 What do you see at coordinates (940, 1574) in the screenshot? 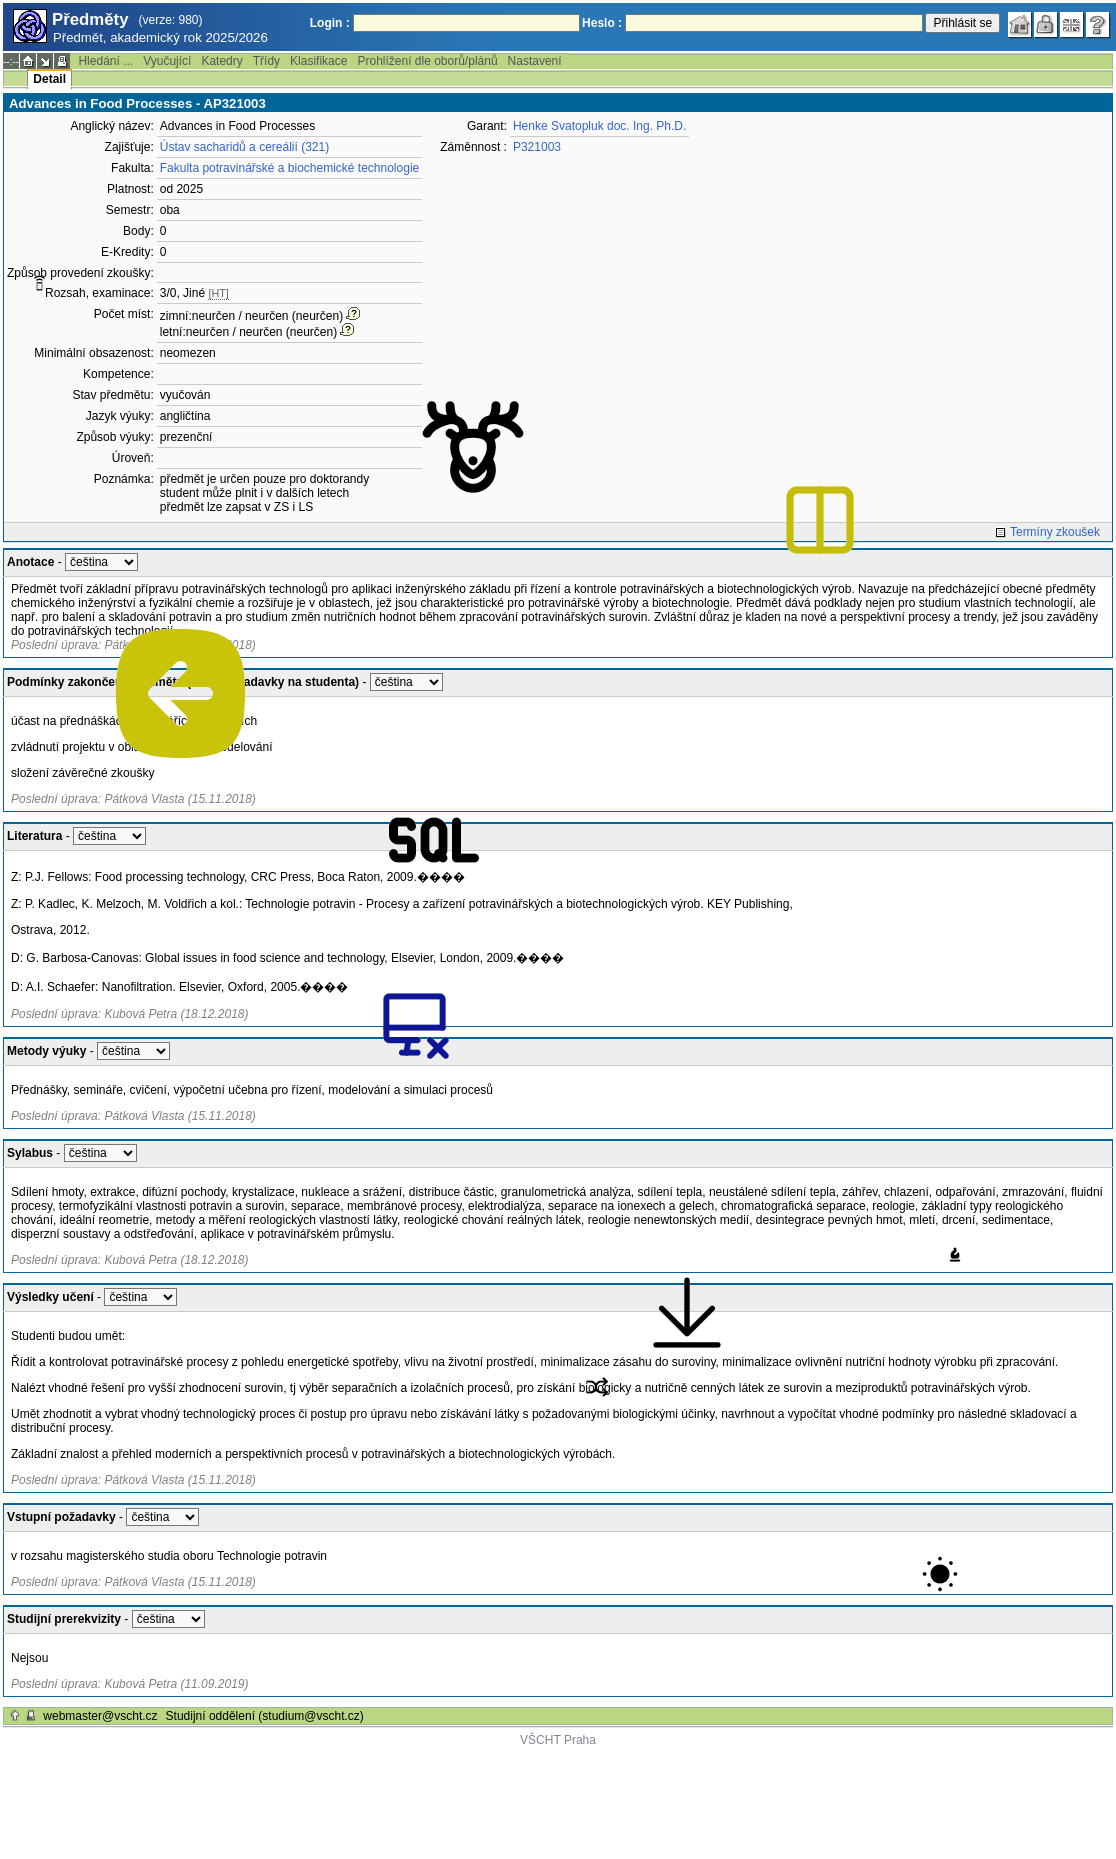
I see `adjust screen brightness to low` at bounding box center [940, 1574].